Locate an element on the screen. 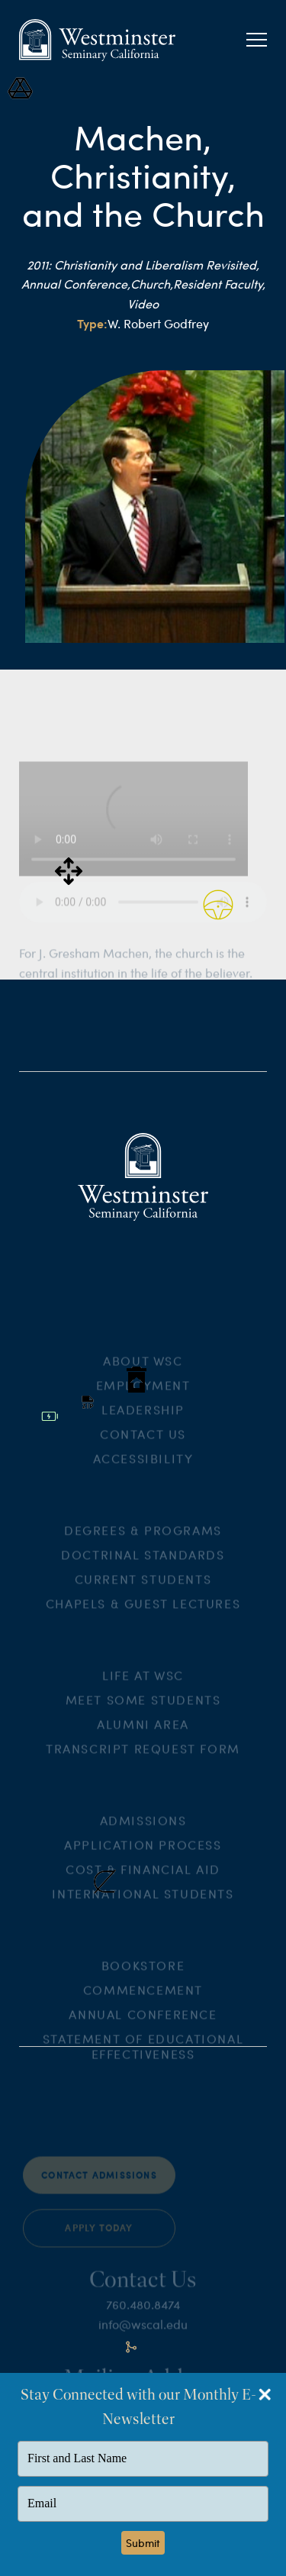  expand to fullscreen mode is located at coordinates (69, 871).